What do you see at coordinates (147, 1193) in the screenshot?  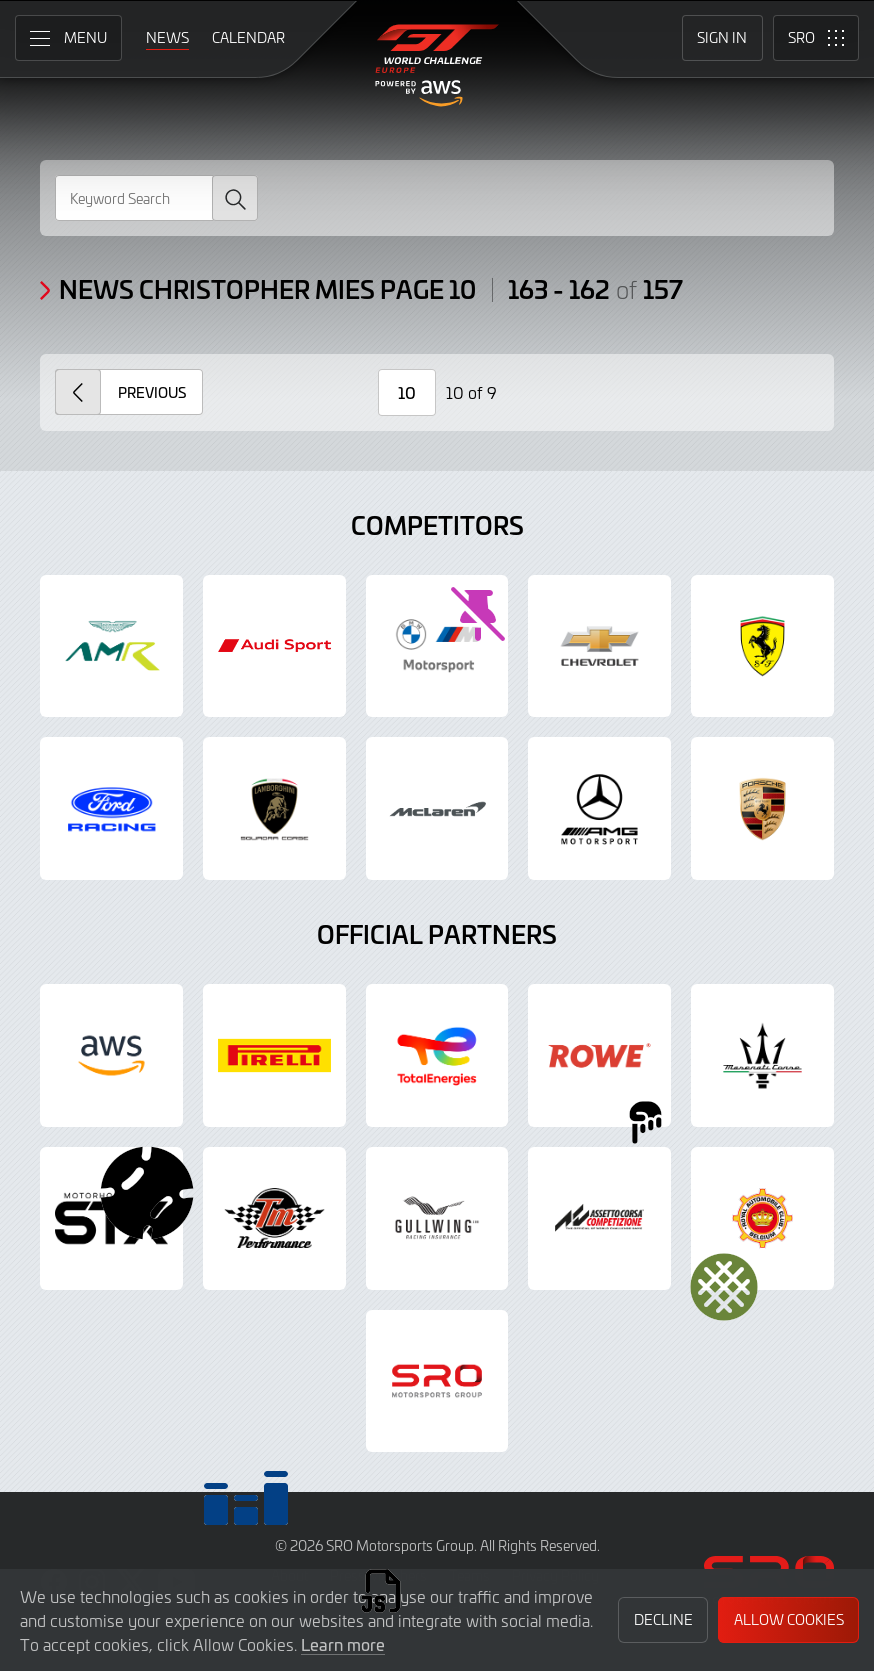 I see `view baseball or sports content` at bounding box center [147, 1193].